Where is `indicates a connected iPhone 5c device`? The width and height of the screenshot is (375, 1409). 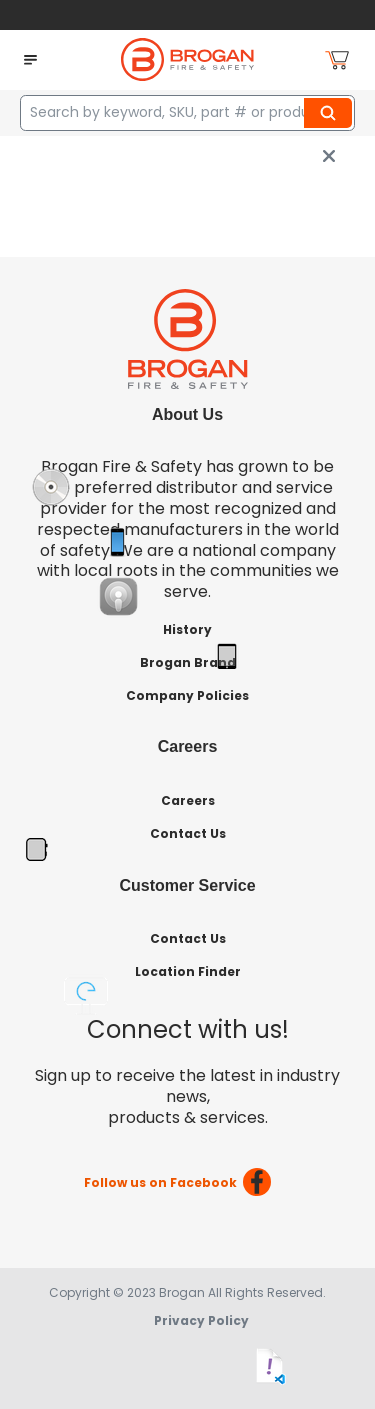 indicates a connected iPhone 5c device is located at coordinates (117, 542).